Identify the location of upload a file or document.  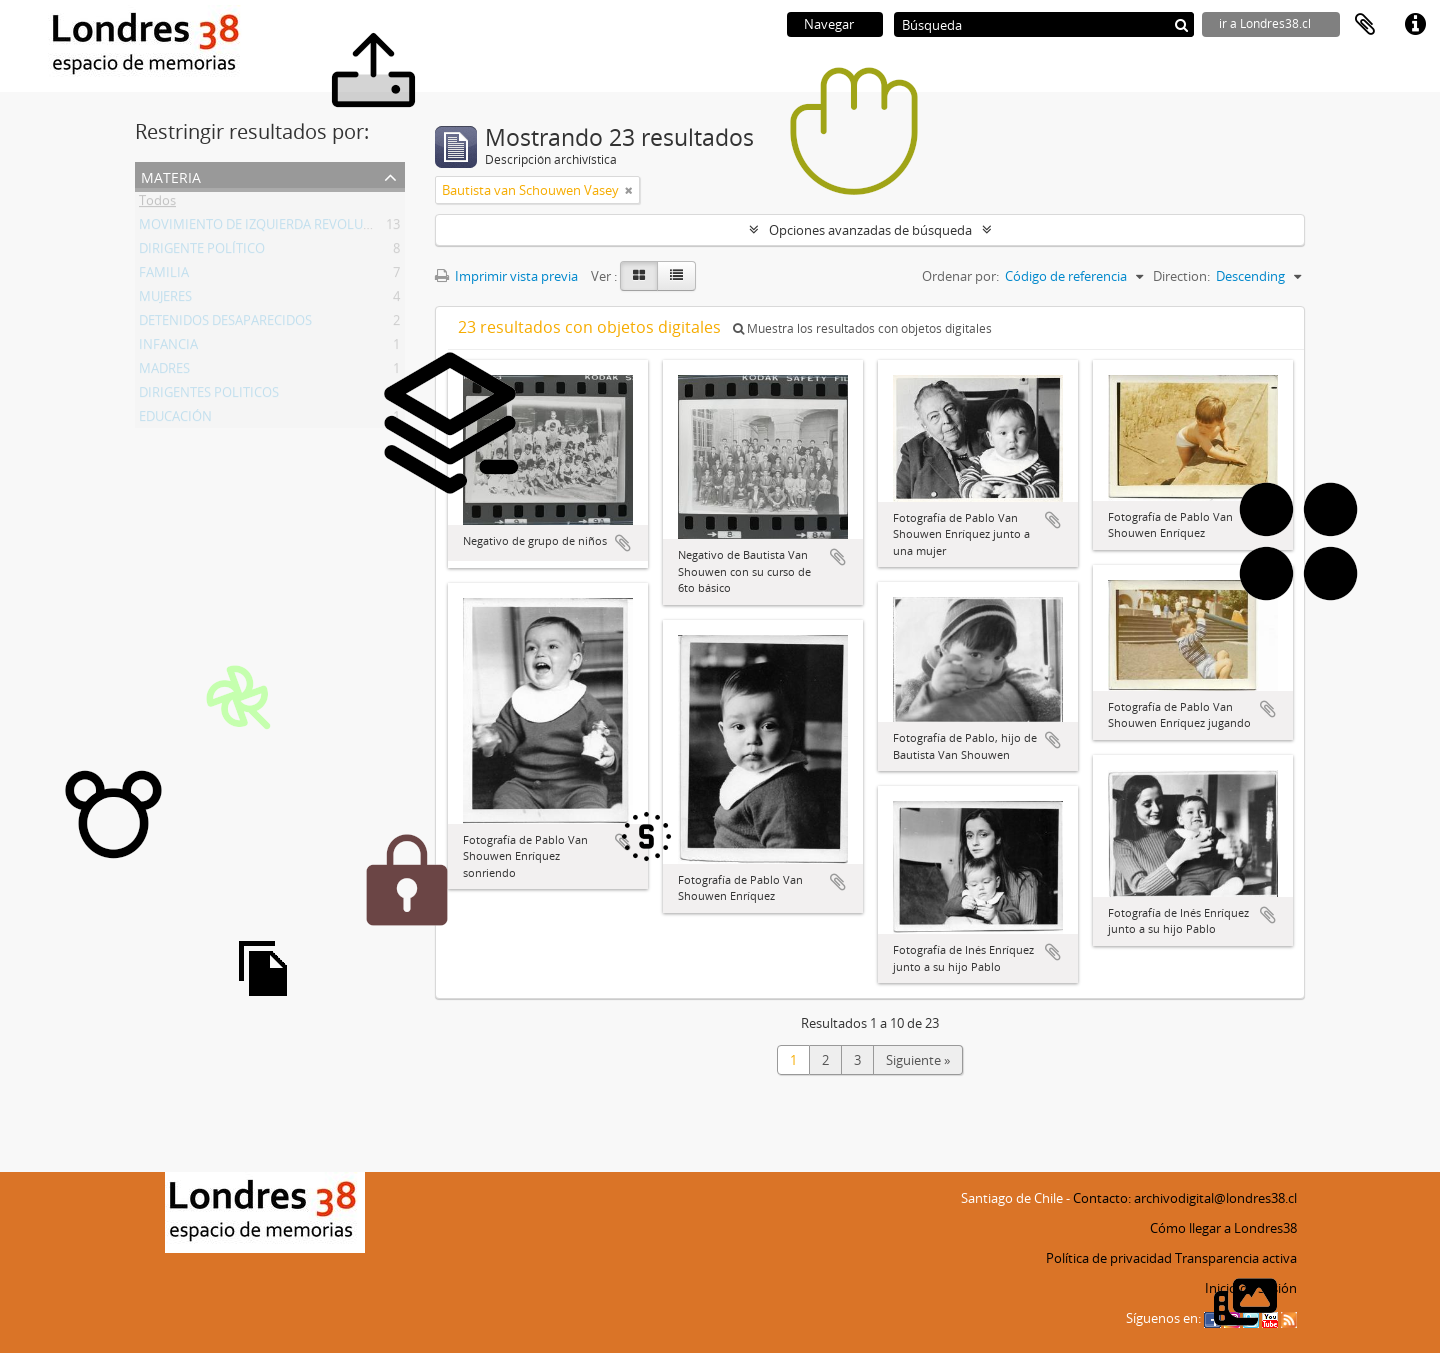
(373, 74).